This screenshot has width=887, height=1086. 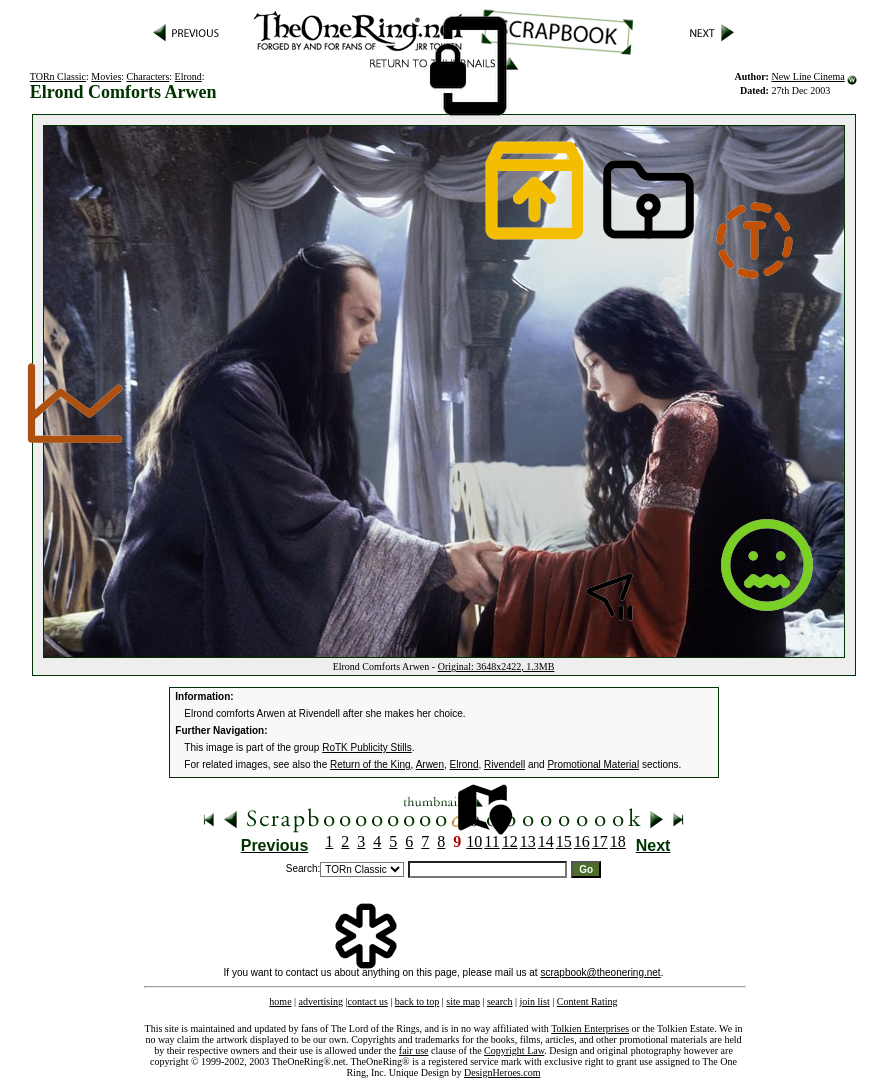 What do you see at coordinates (610, 596) in the screenshot?
I see `pause location sharing` at bounding box center [610, 596].